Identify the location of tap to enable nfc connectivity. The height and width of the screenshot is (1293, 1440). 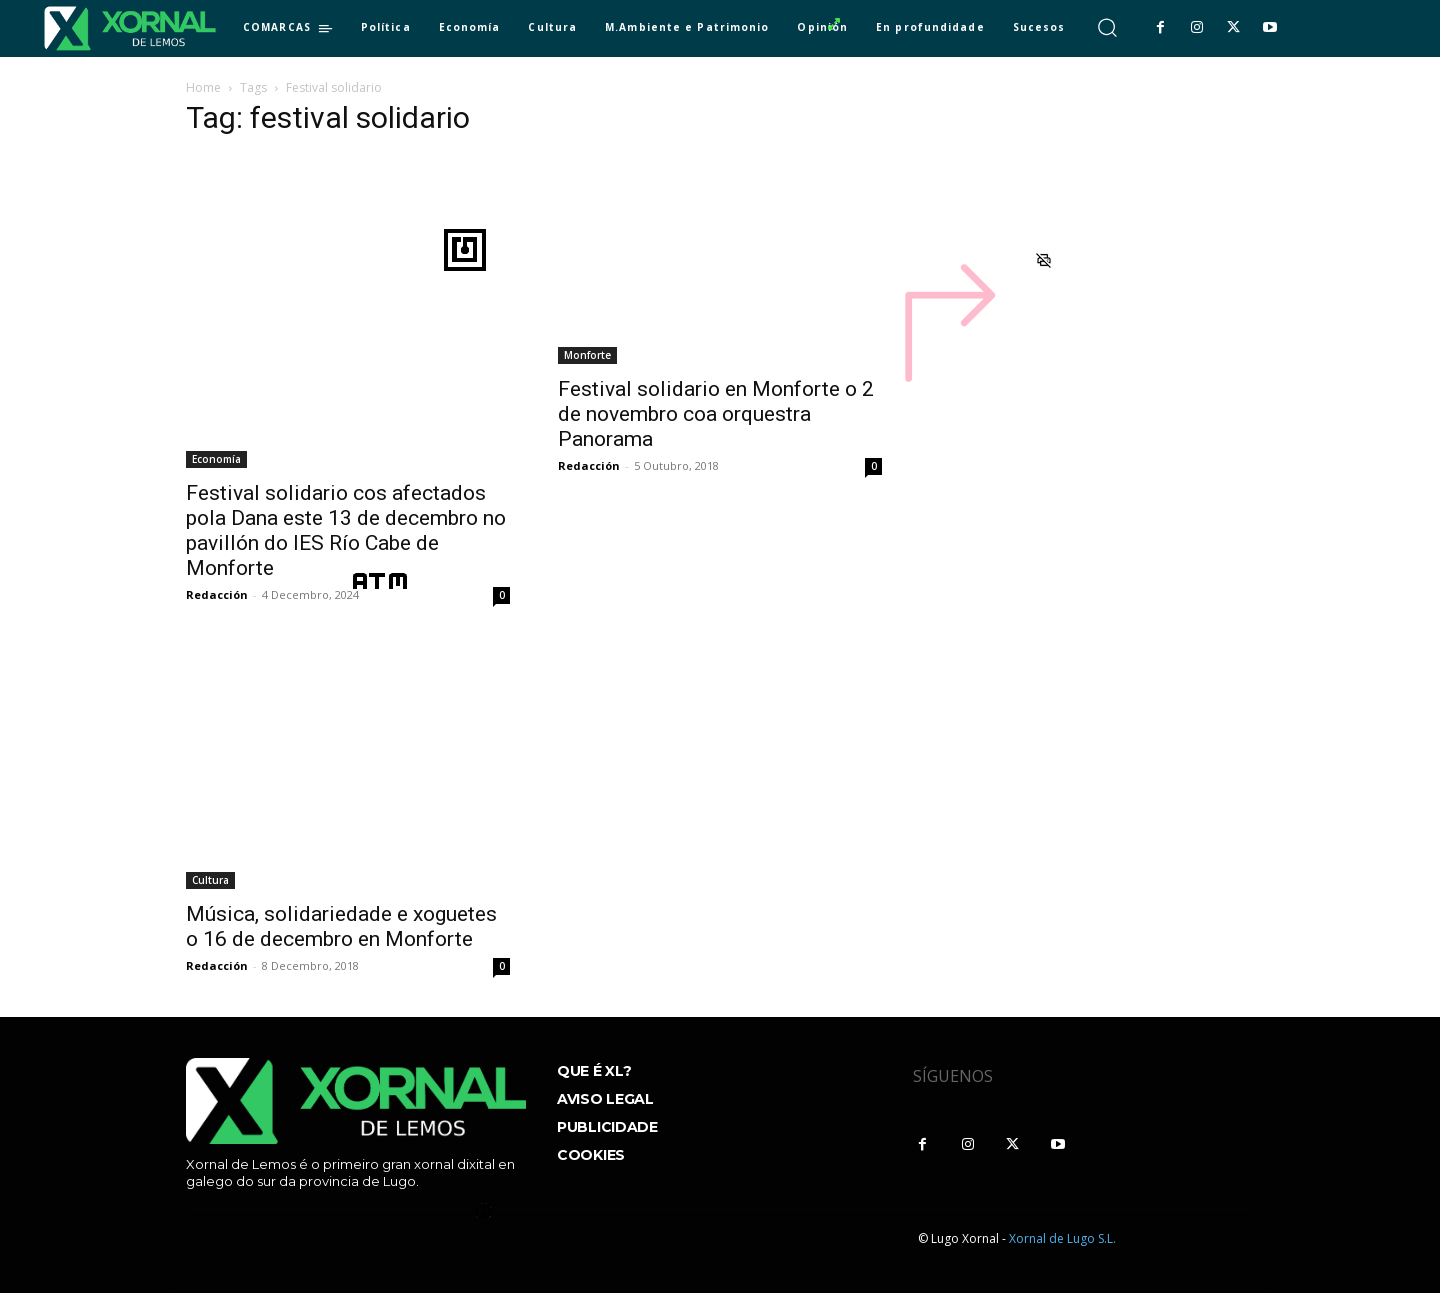
(465, 250).